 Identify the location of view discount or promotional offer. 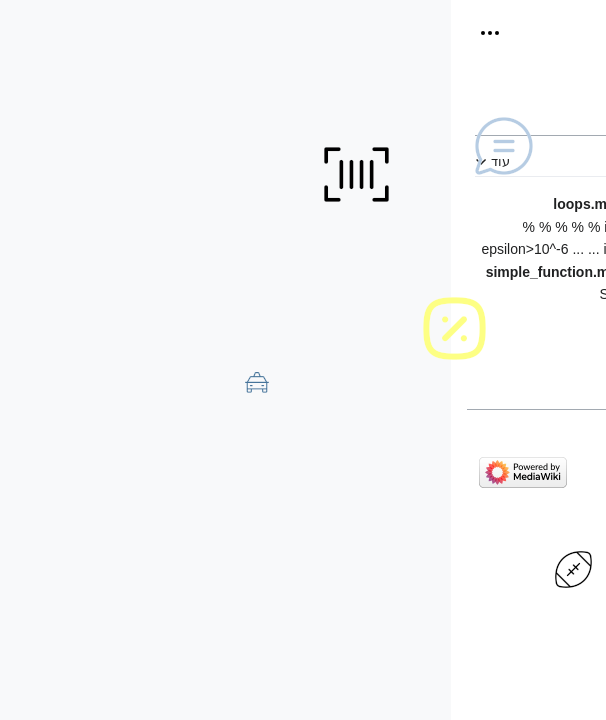
(454, 328).